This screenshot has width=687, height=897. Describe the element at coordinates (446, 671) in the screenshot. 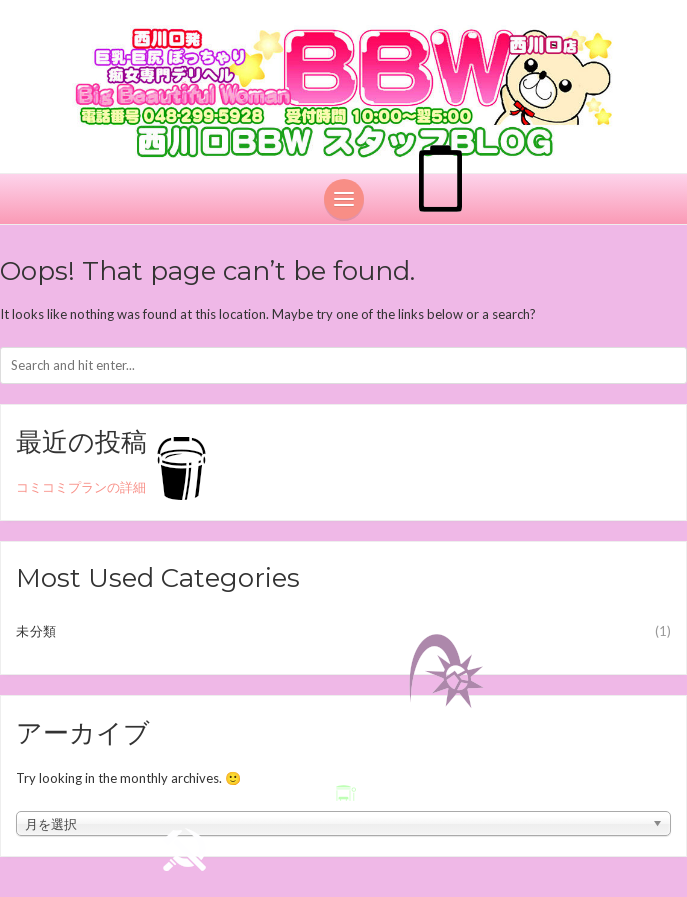

I see `basketball slam dunk with impact effect` at that location.